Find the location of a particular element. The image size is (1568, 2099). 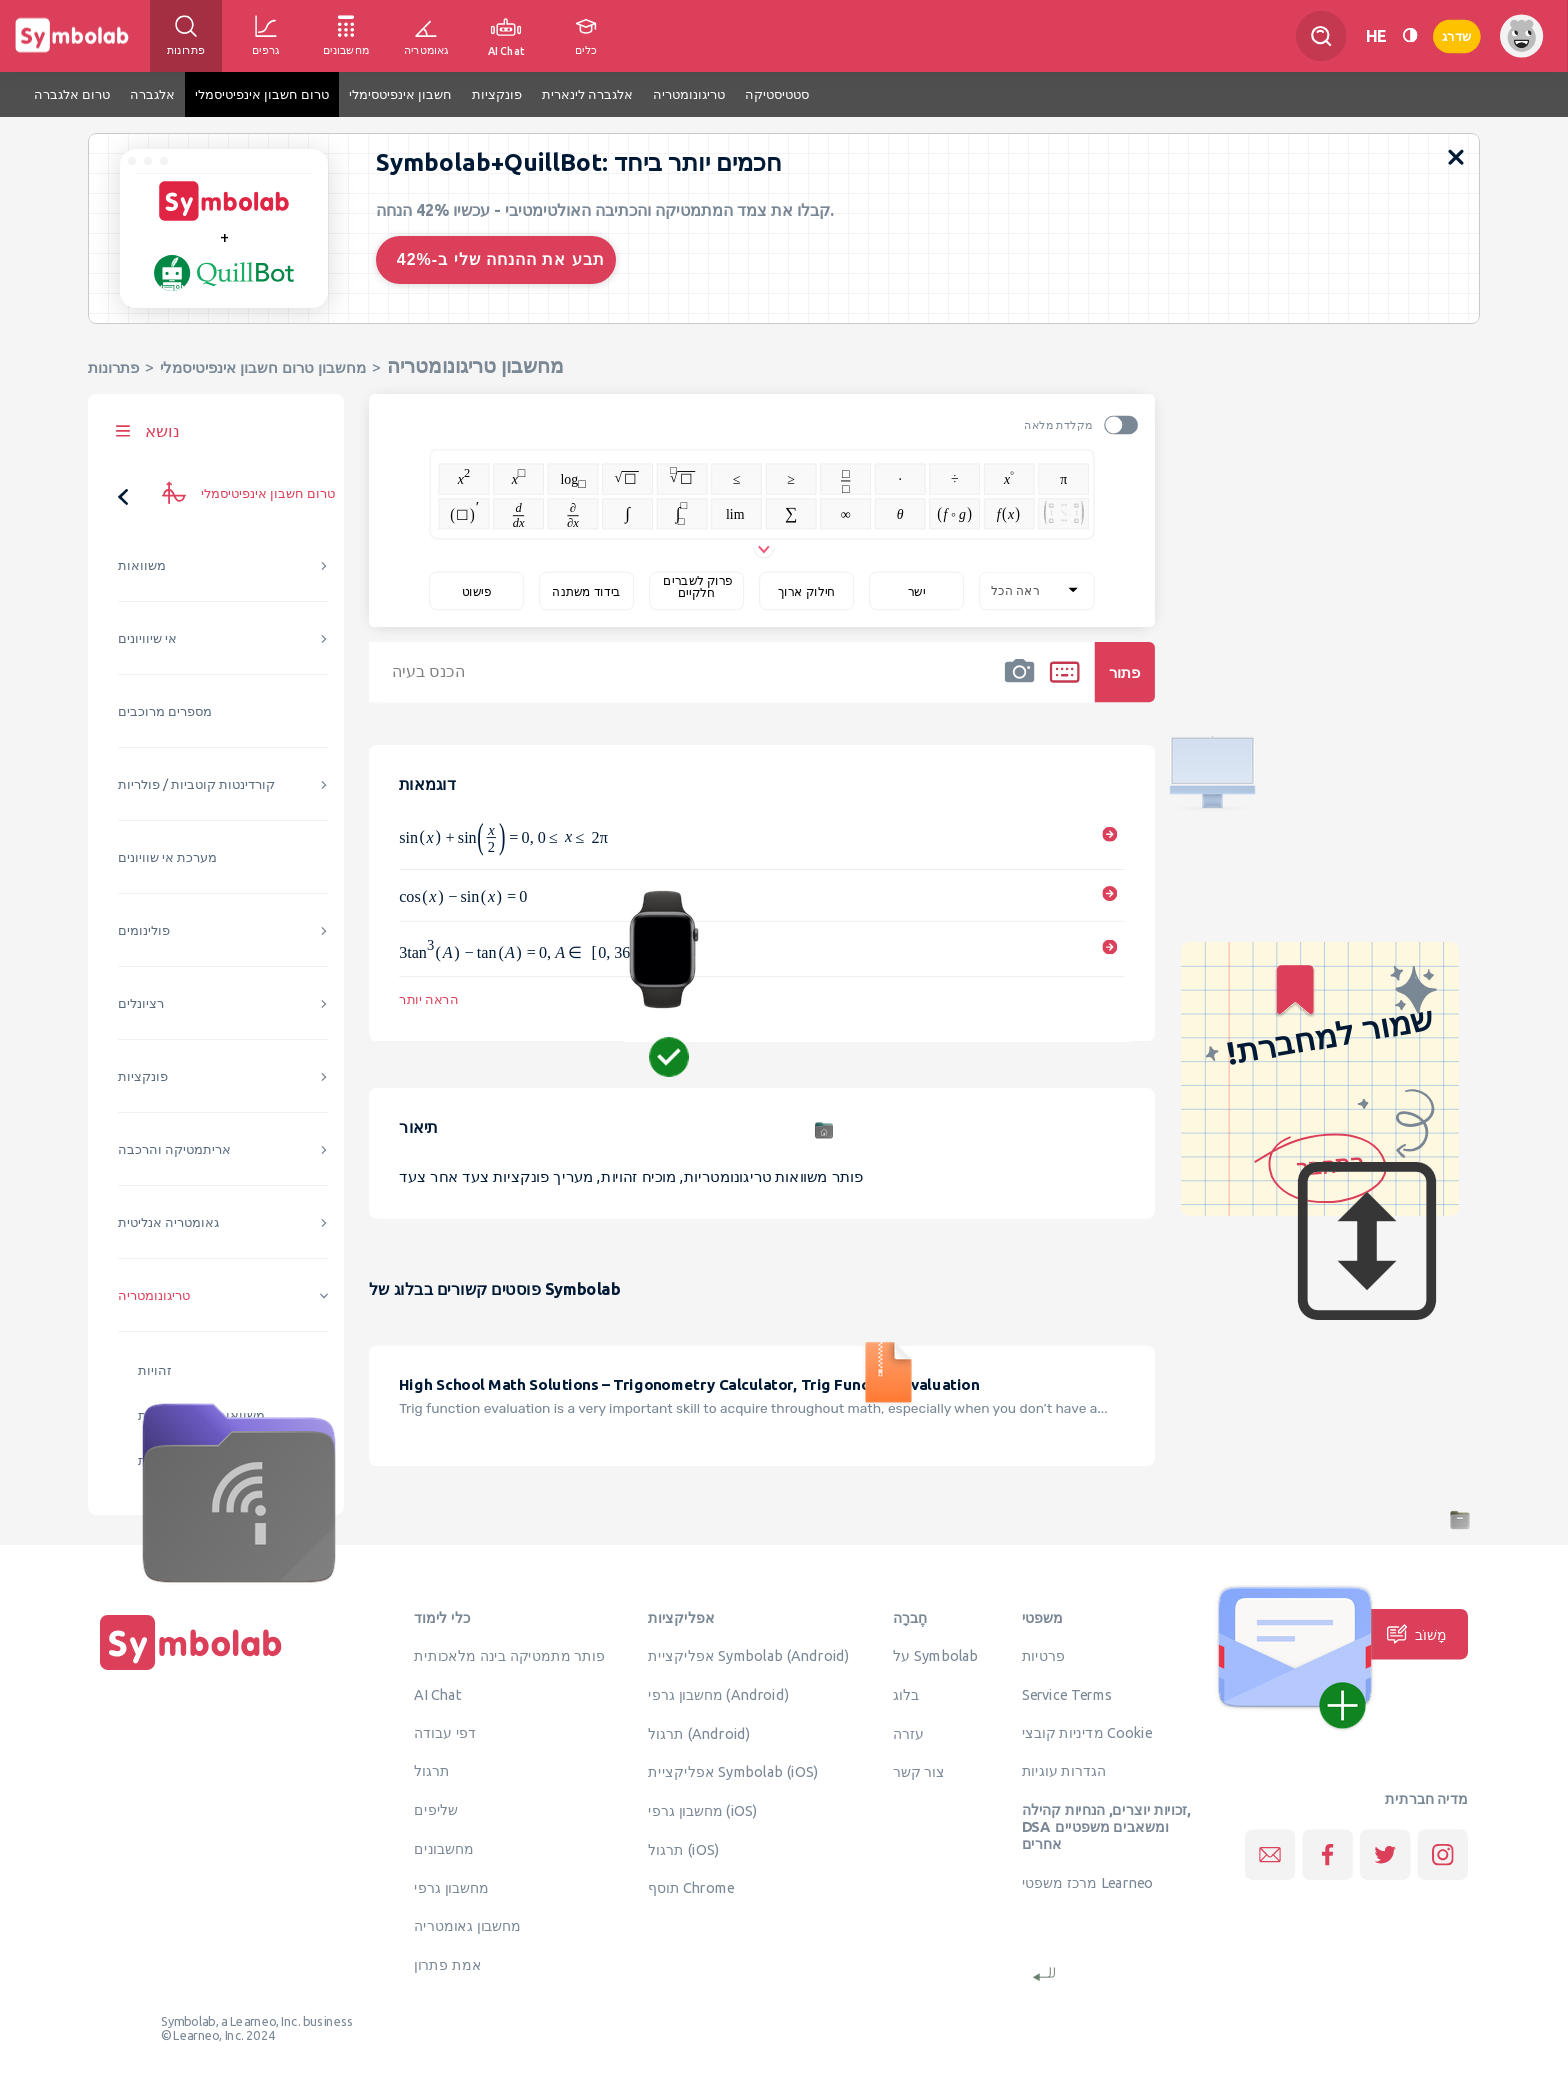

reply to all recipients in an email thread is located at coordinates (1043, 1972).